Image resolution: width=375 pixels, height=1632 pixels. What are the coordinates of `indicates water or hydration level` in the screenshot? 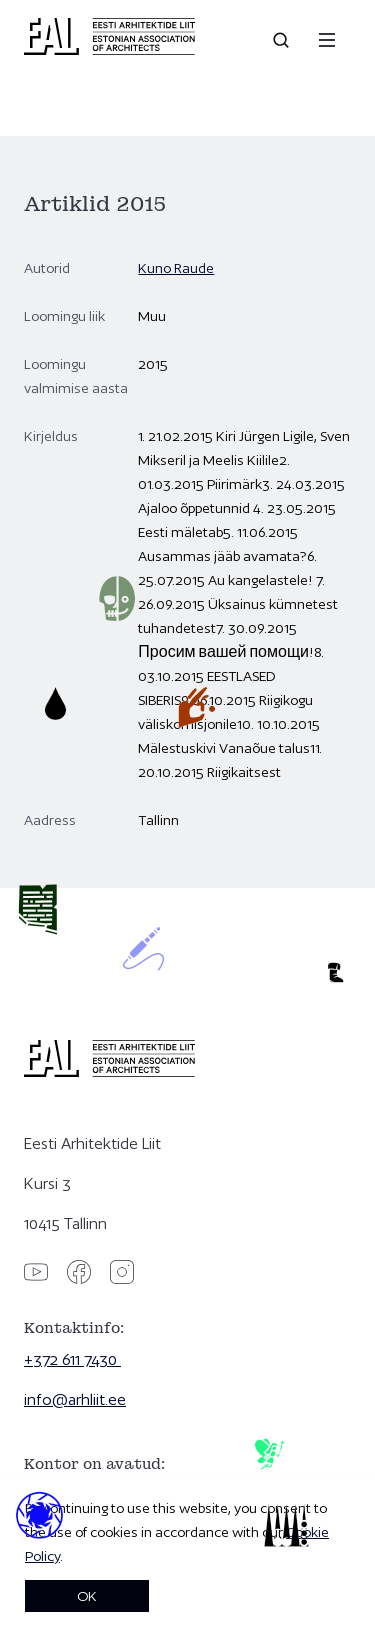 It's located at (55, 703).